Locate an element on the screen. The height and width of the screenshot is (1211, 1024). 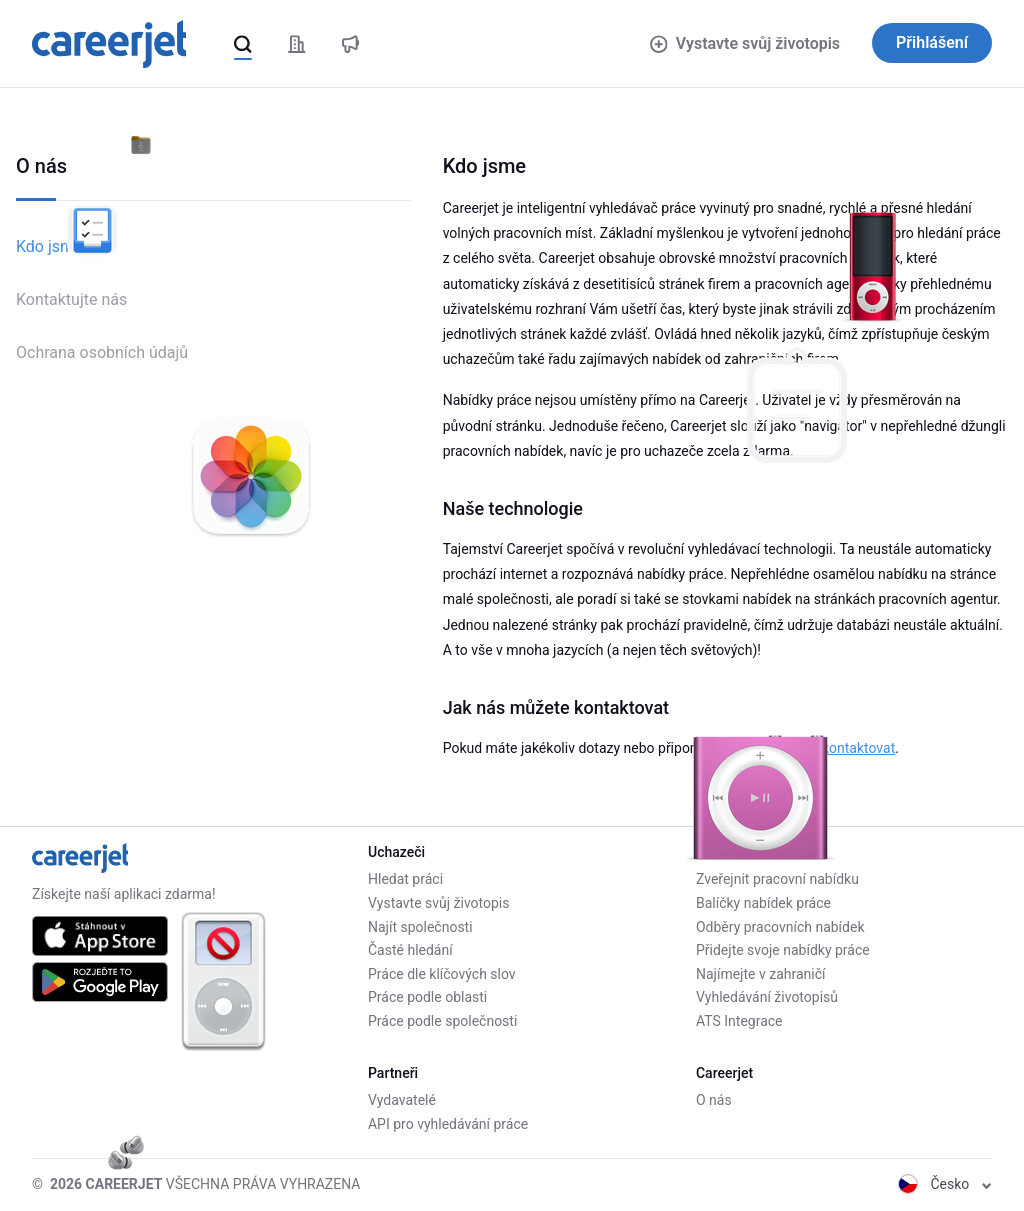
open downloads folder is located at coordinates (141, 145).